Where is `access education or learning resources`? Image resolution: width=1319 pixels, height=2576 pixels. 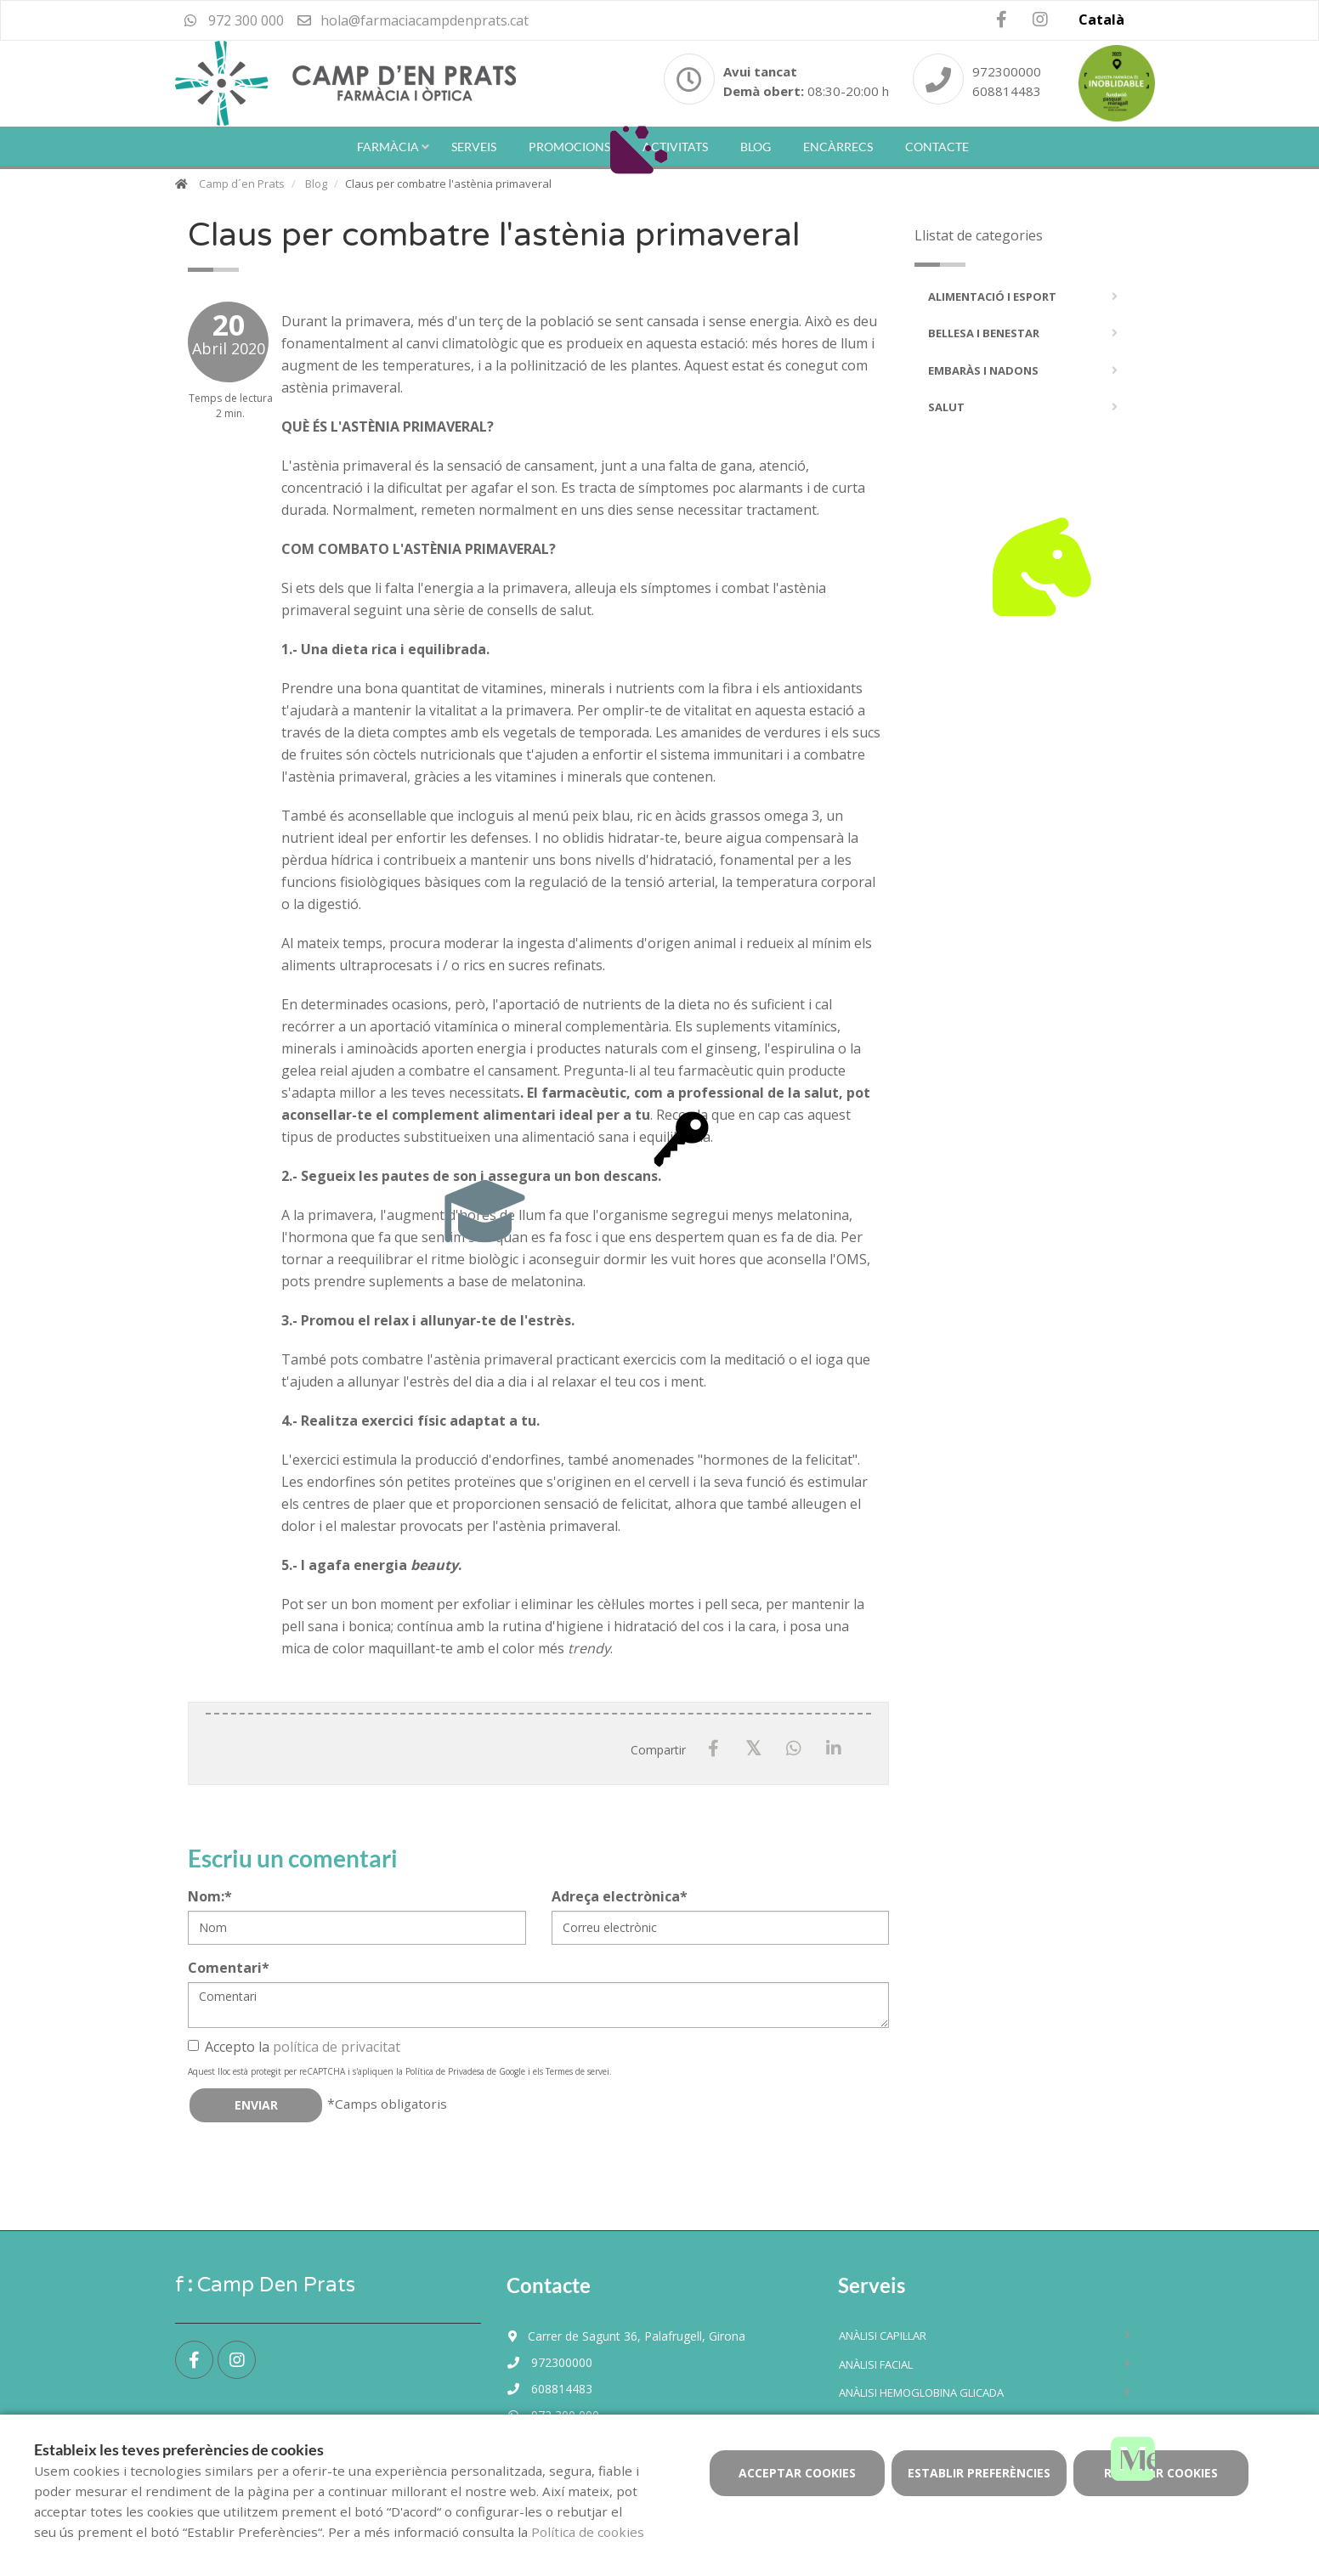 access education or learning resources is located at coordinates (484, 1211).